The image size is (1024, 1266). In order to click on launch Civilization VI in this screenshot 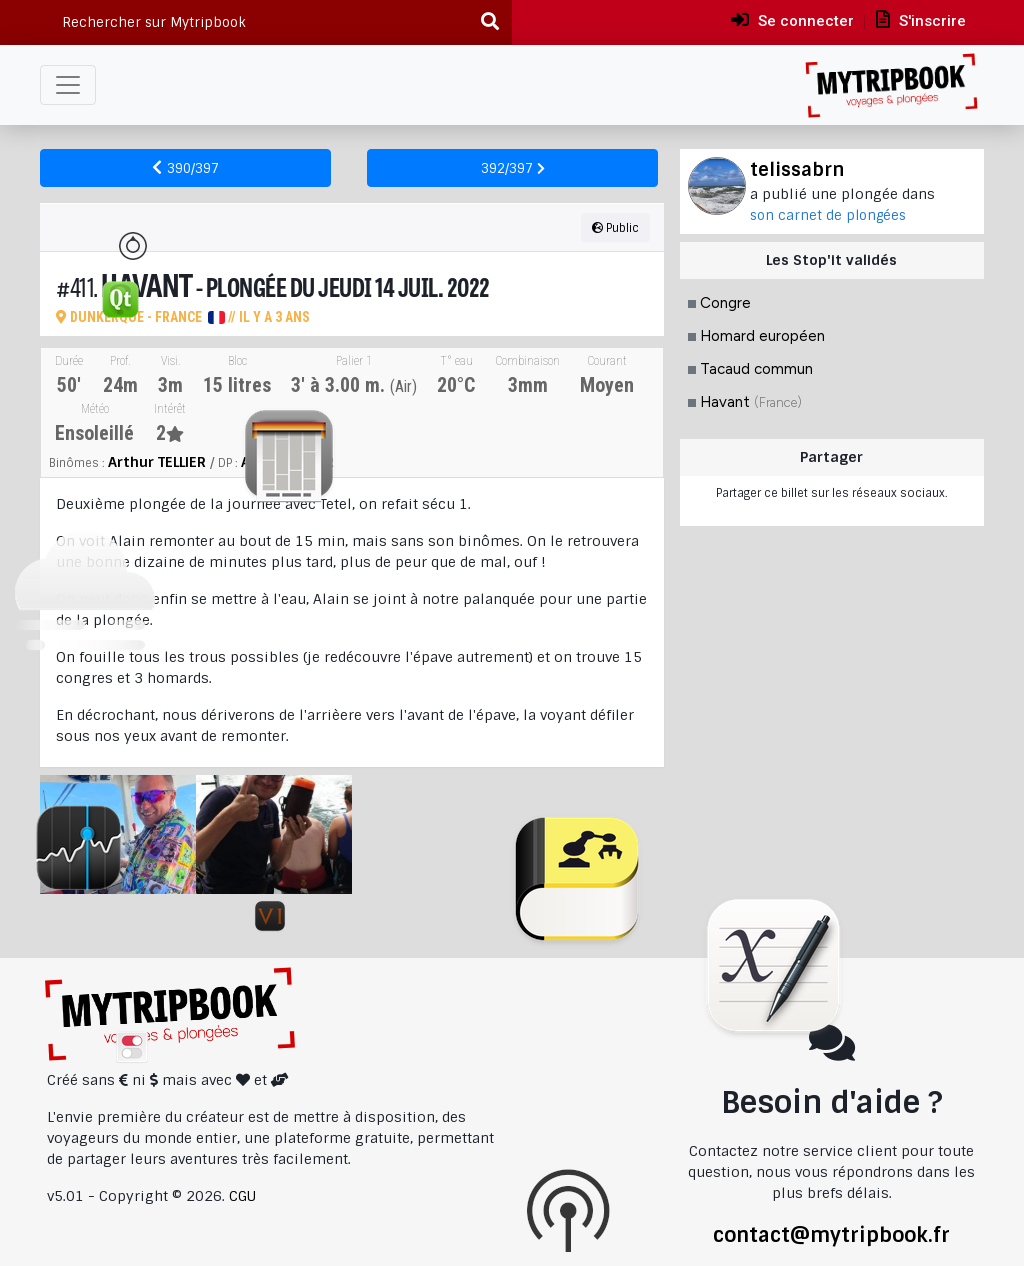, I will do `click(270, 916)`.